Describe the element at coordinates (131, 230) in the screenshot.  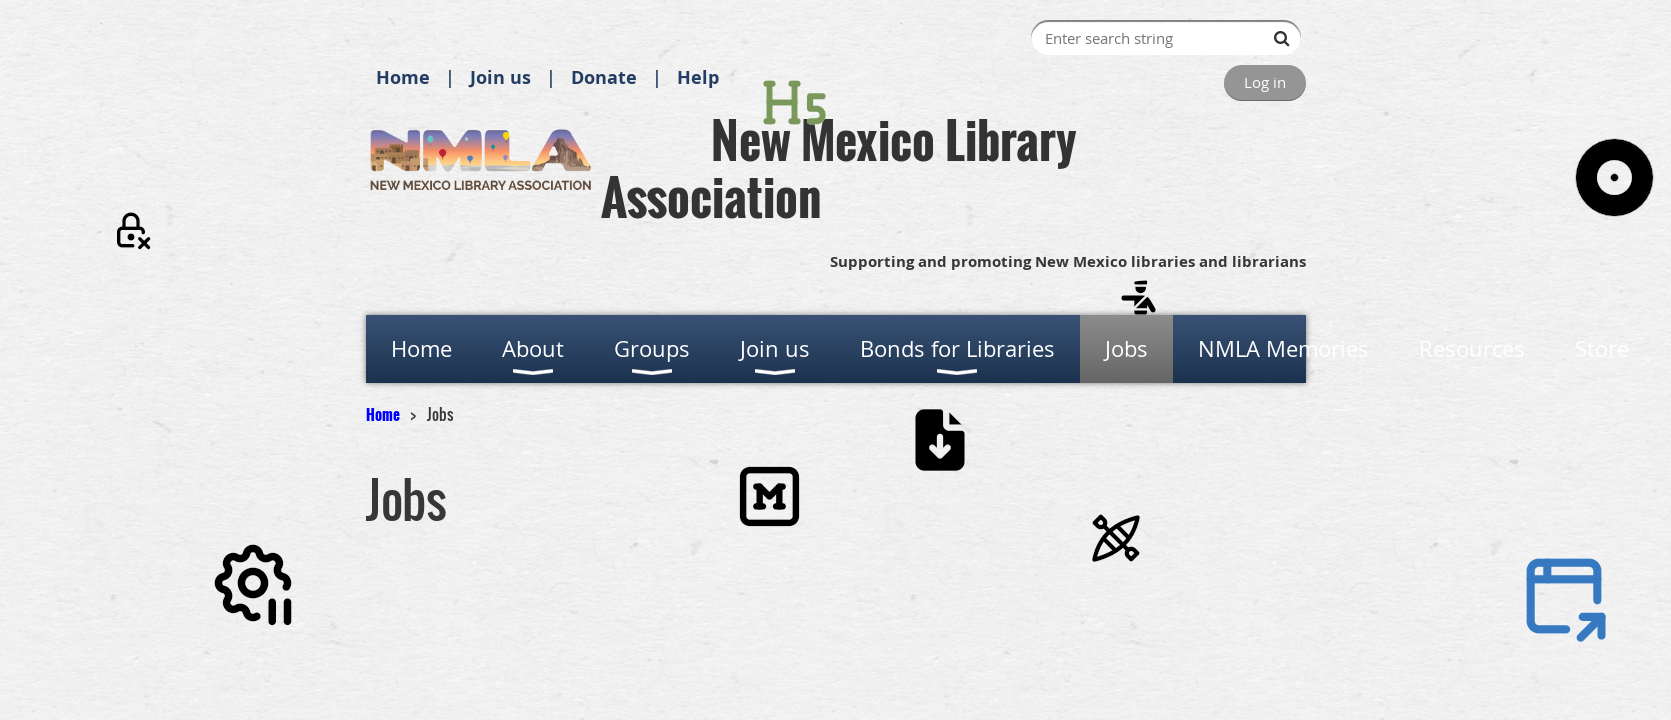
I see `remove or delete a security lock` at that location.